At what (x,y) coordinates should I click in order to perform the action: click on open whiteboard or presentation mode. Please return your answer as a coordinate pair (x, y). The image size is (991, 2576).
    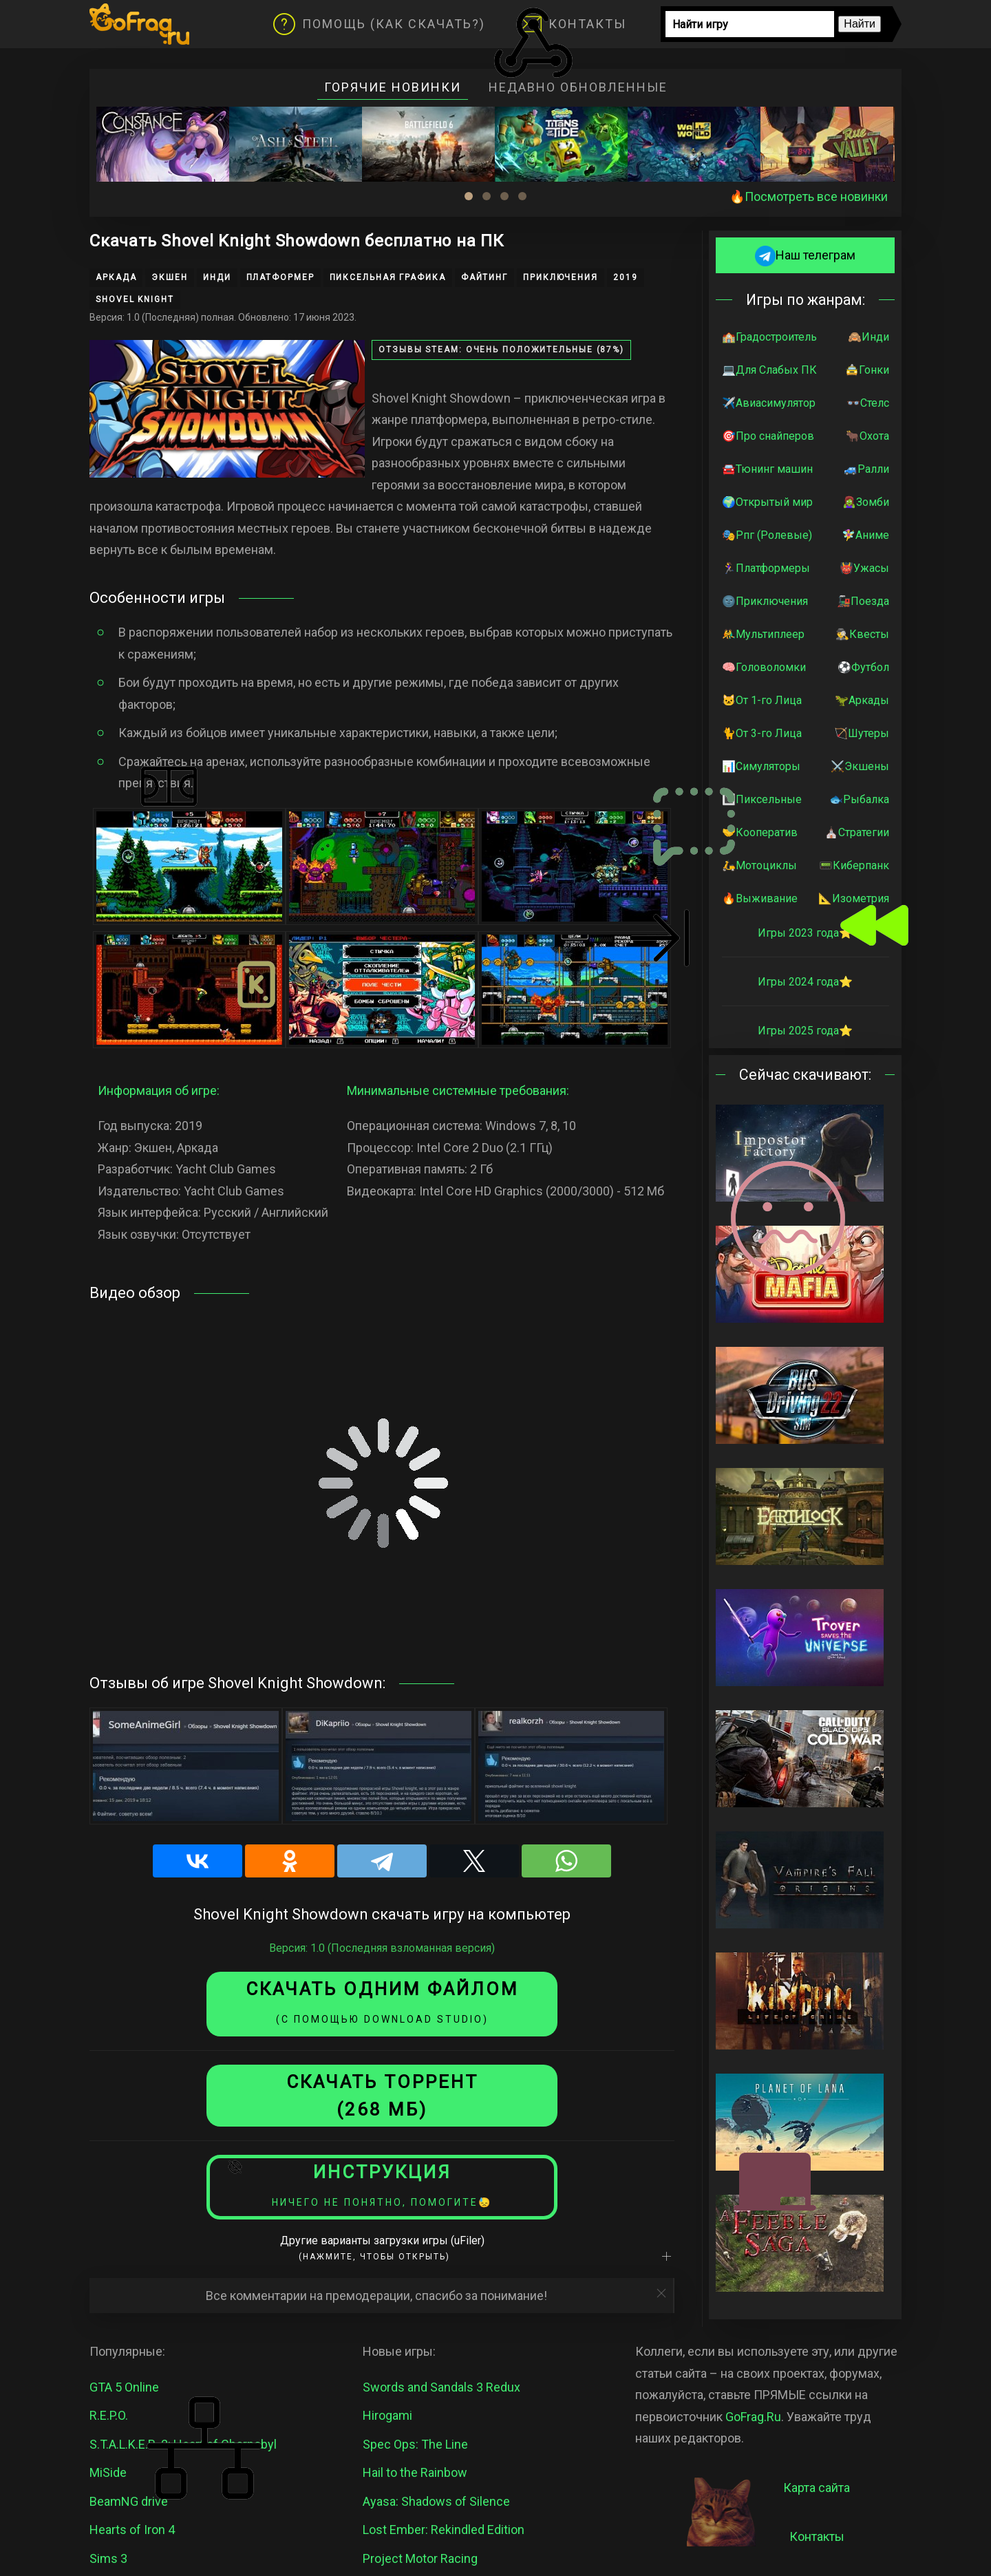
    Looking at the image, I should click on (775, 2183).